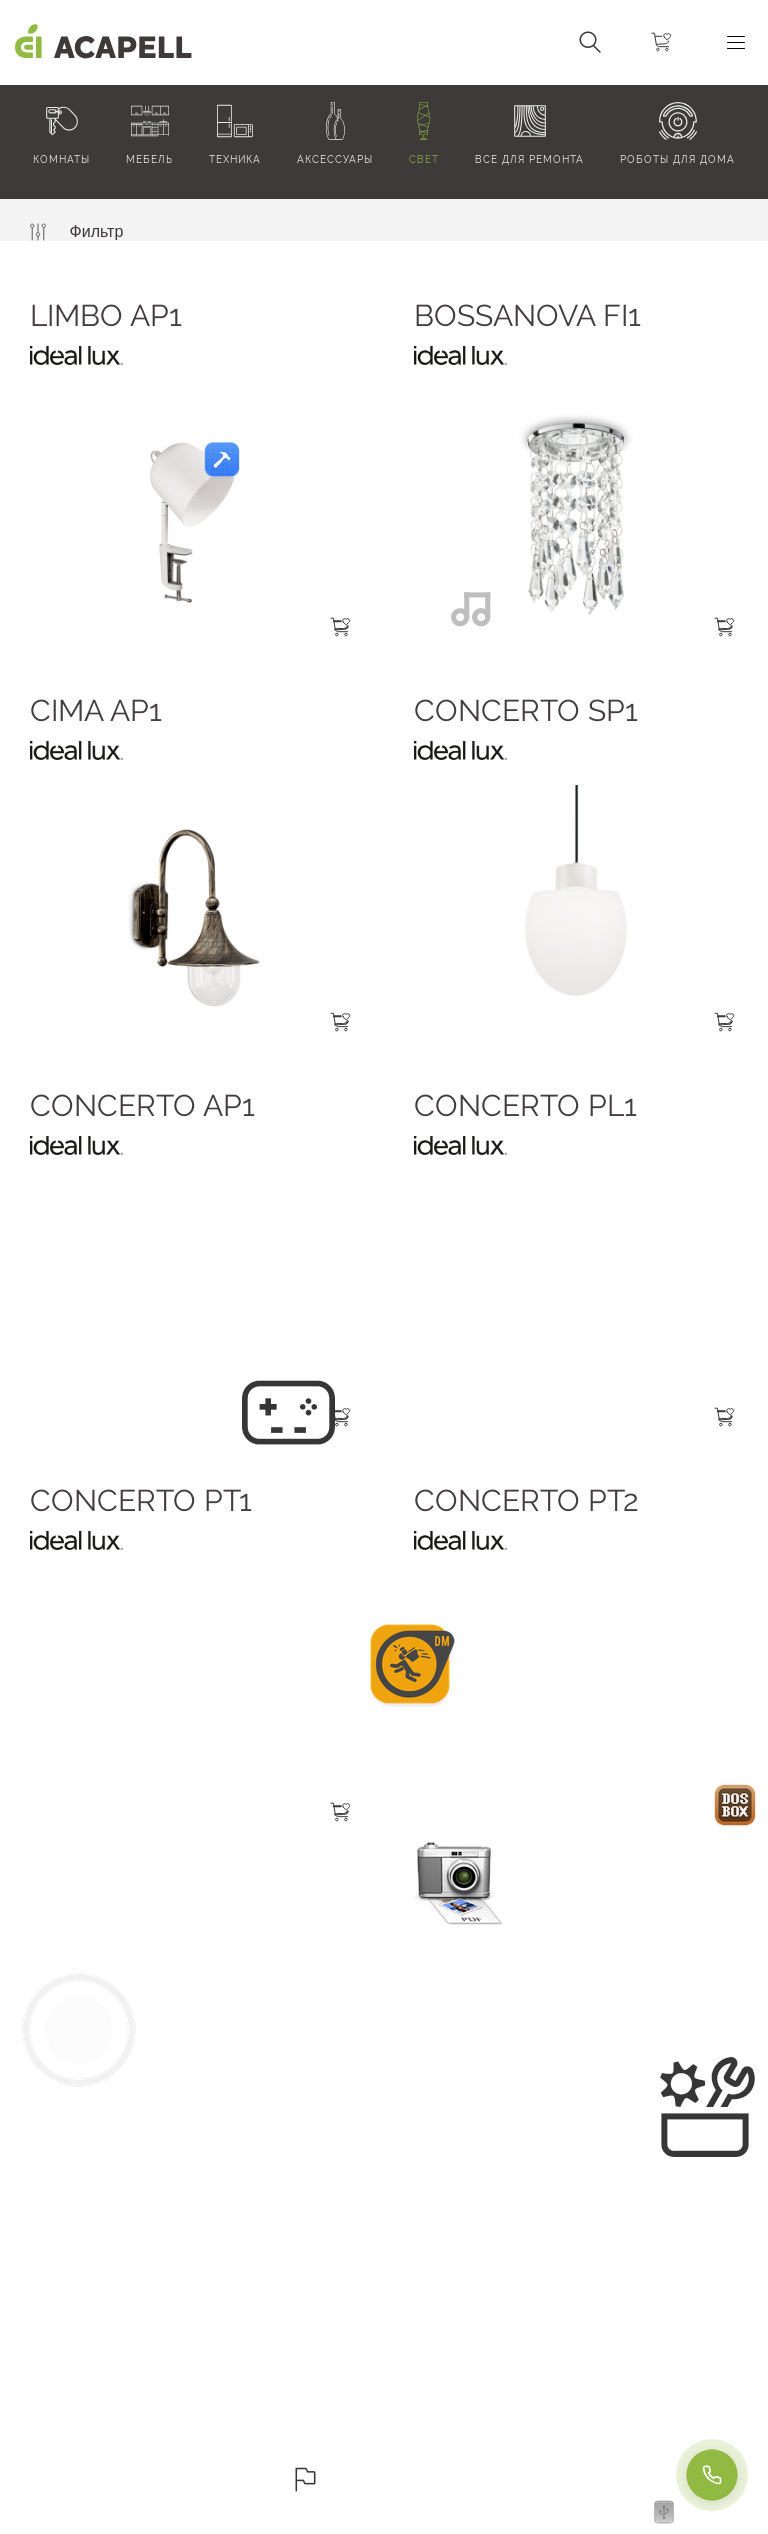 The height and width of the screenshot is (2534, 768). What do you see at coordinates (305, 2479) in the screenshot?
I see `access flag emojis in the emoji picker` at bounding box center [305, 2479].